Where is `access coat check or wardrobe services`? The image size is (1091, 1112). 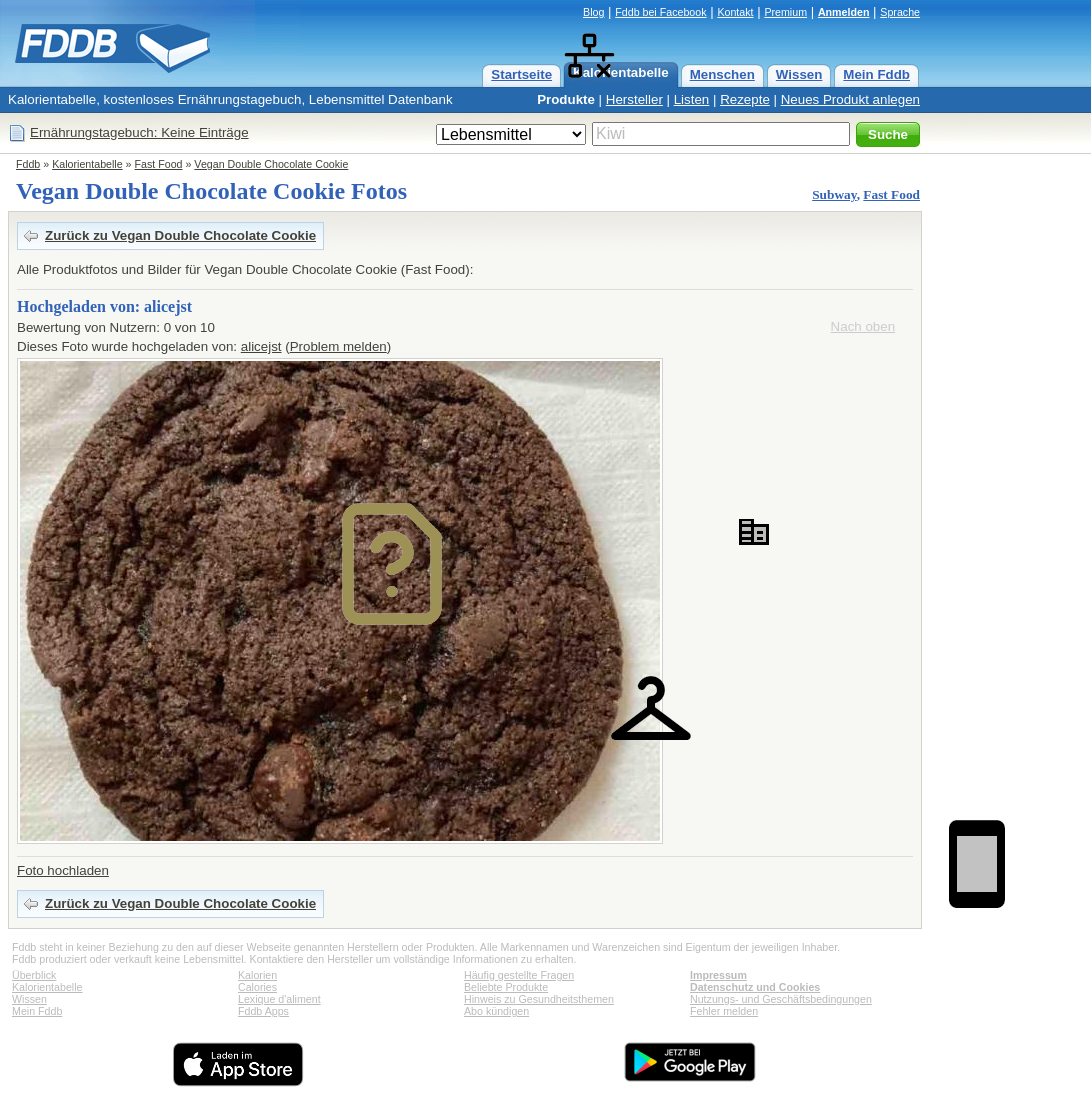
access coat check or wardrobe services is located at coordinates (651, 708).